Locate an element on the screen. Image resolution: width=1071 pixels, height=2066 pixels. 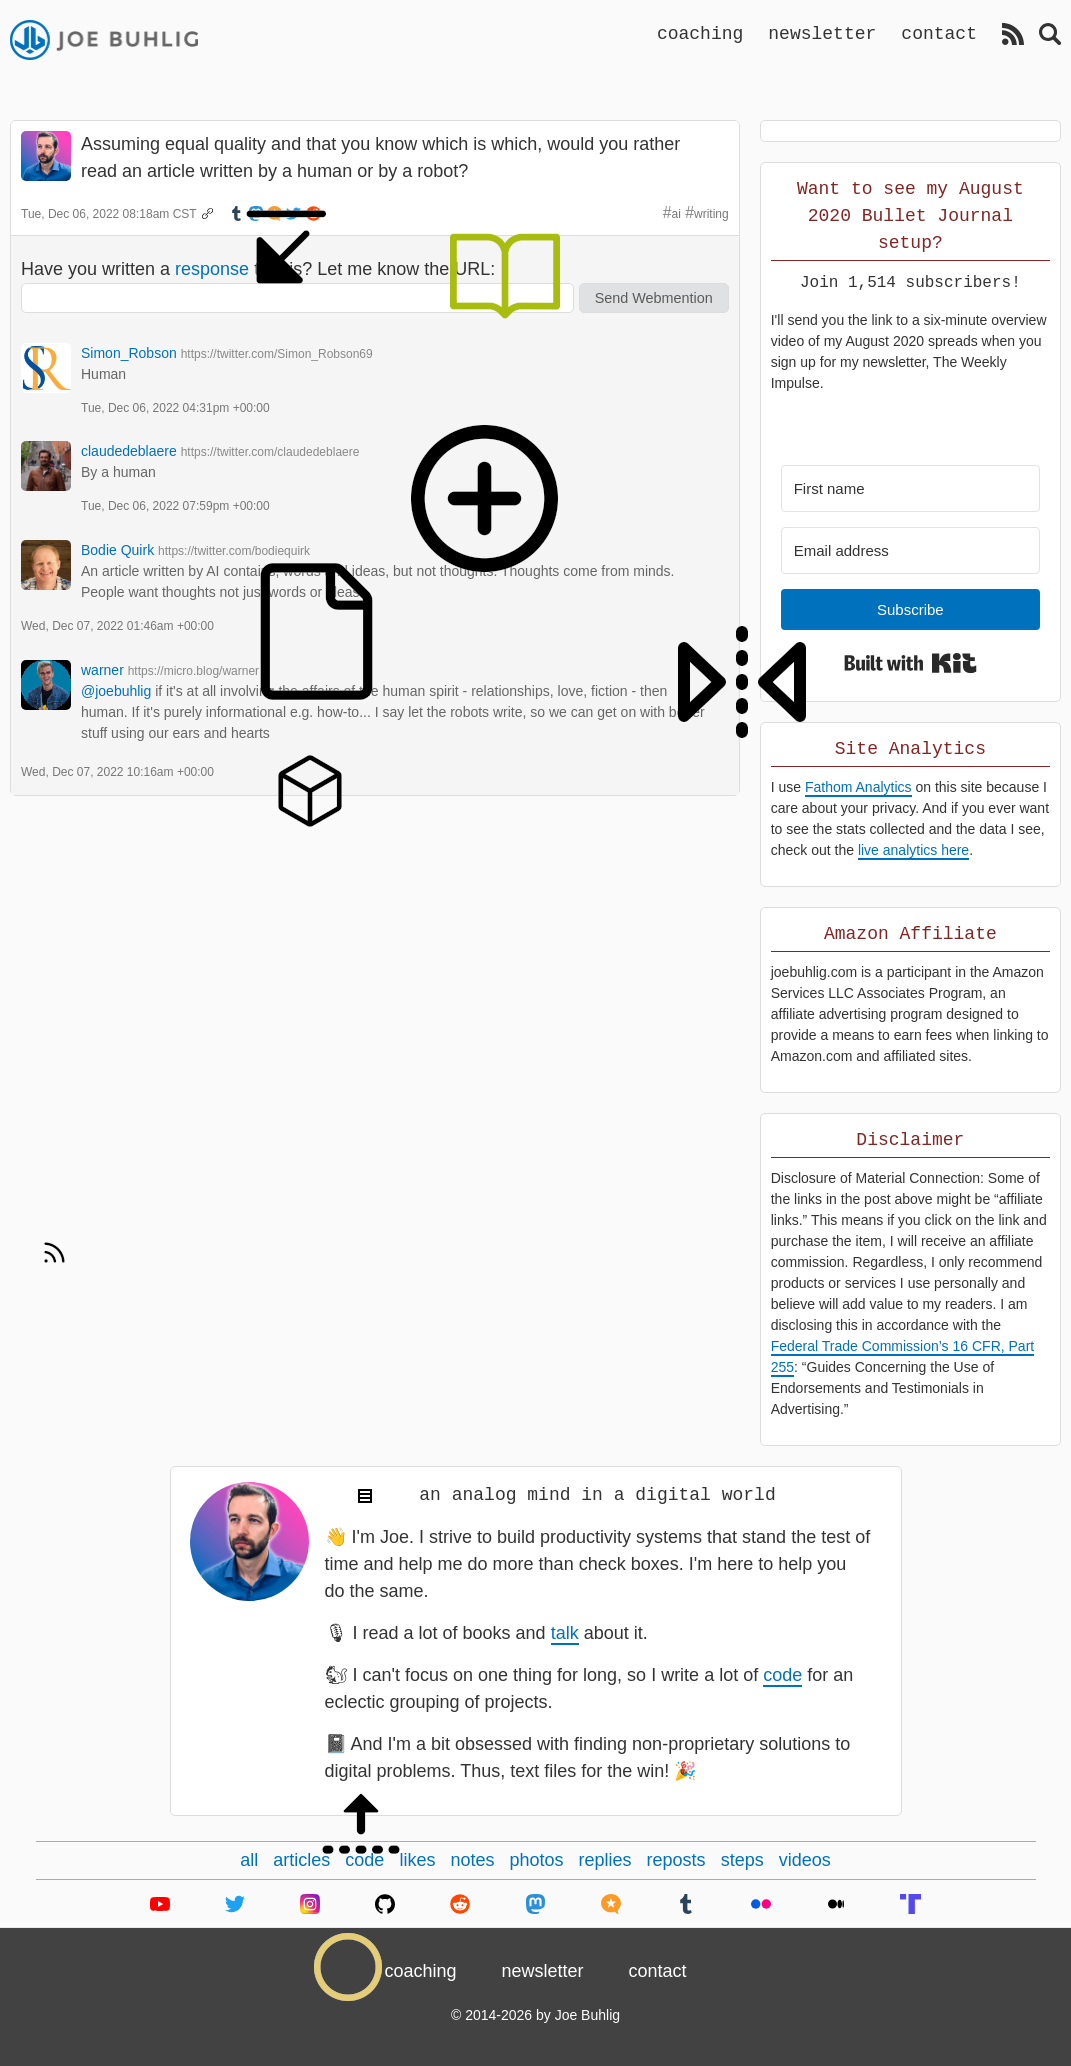
view data in table row format is located at coordinates (365, 1496).